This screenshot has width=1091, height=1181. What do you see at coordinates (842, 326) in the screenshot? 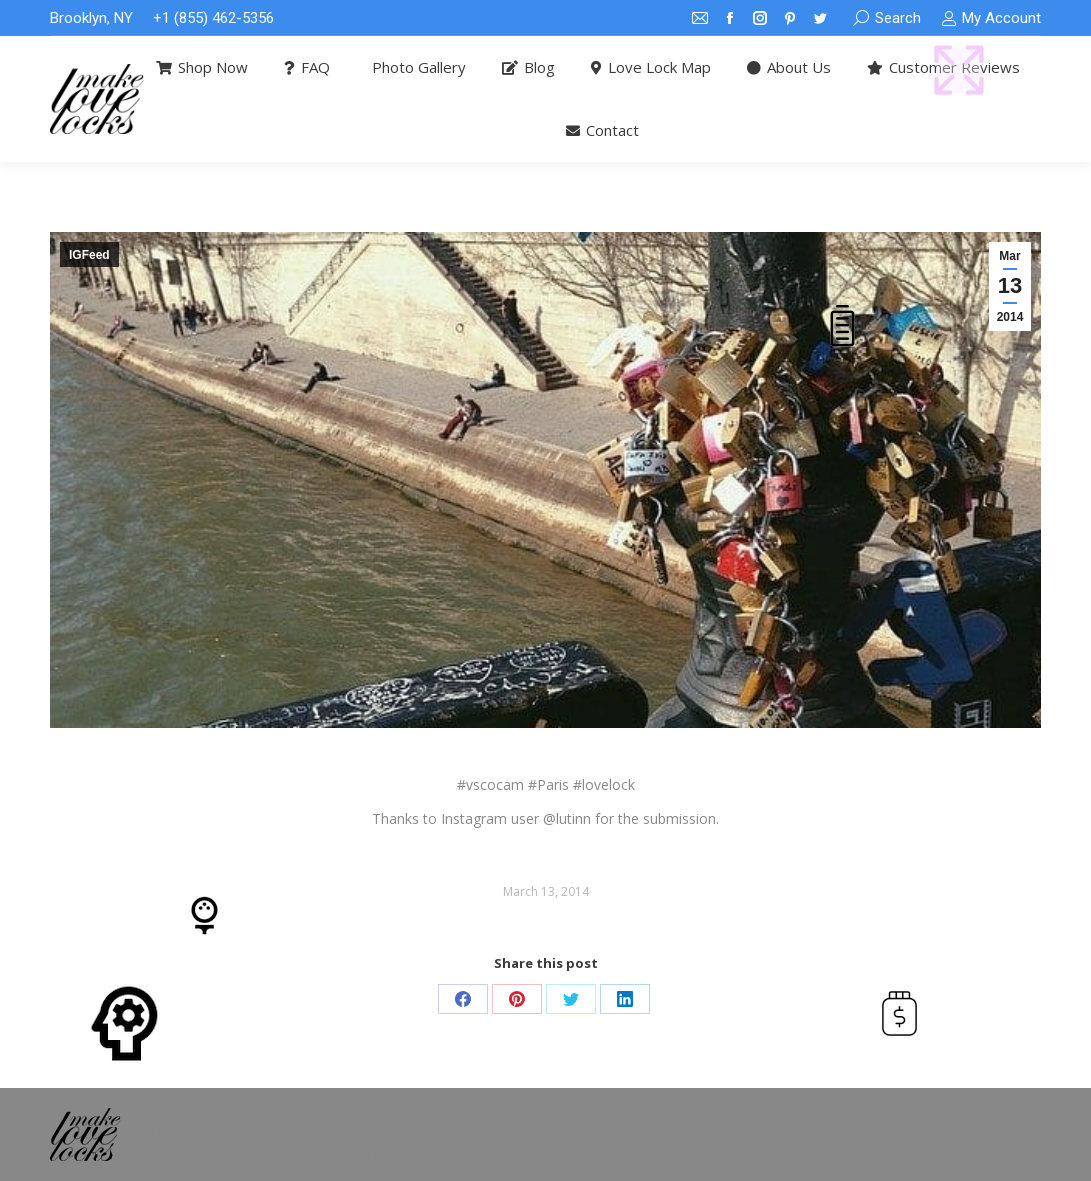
I see `indicates battery is fully charged` at bounding box center [842, 326].